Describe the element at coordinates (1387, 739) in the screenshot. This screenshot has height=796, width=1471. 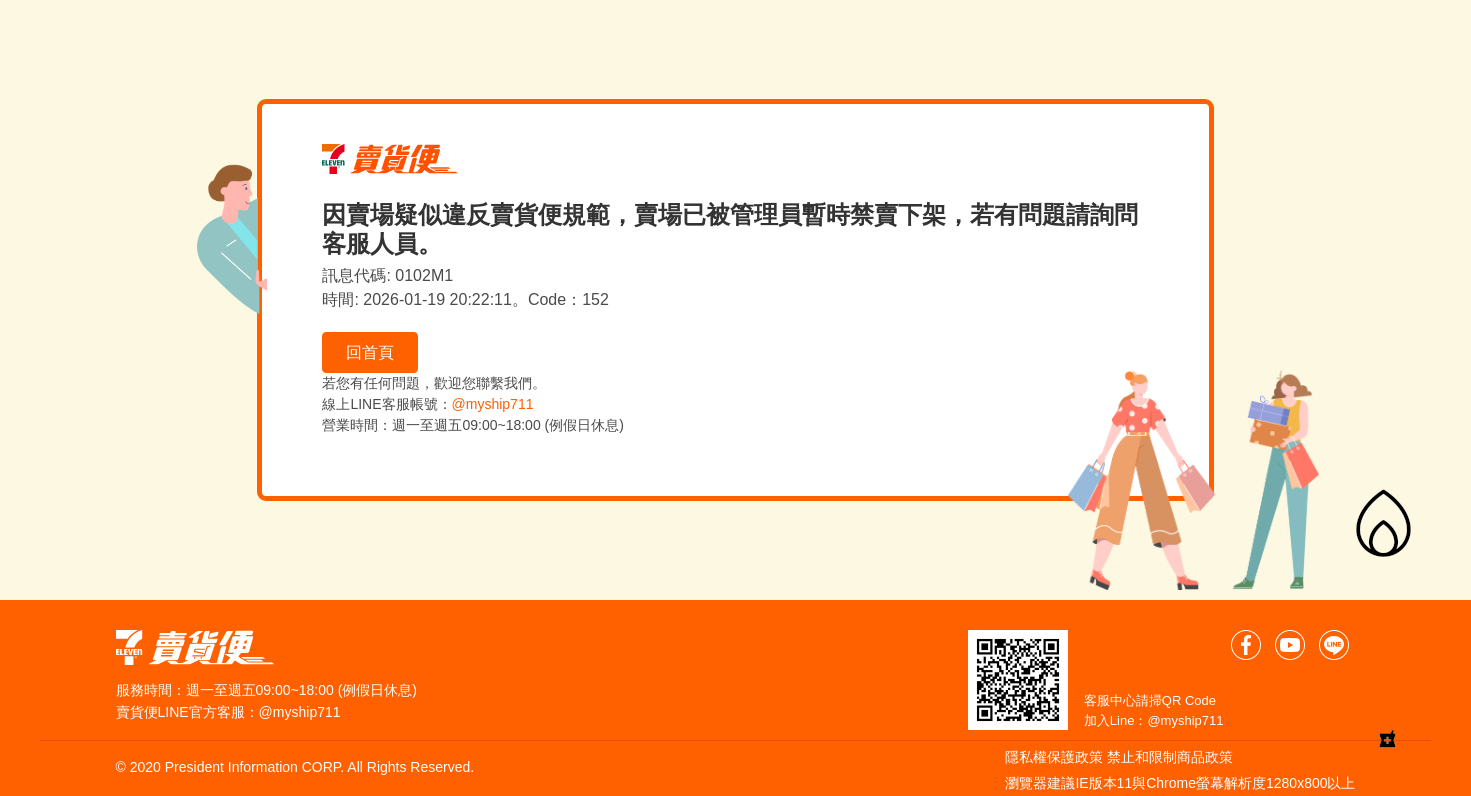
I see `find nearby pharmacies` at that location.